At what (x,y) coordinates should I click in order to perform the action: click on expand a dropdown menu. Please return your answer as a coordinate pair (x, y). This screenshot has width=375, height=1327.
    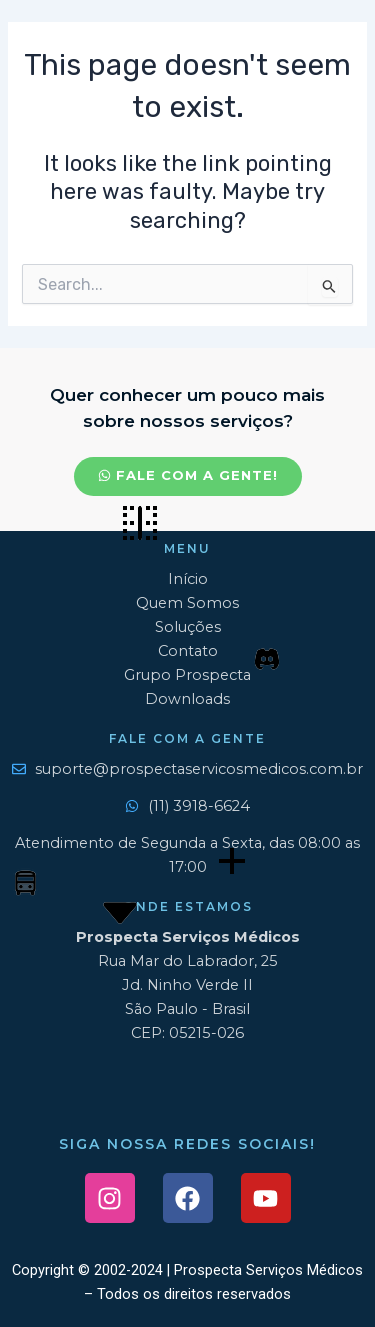
    Looking at the image, I should click on (120, 913).